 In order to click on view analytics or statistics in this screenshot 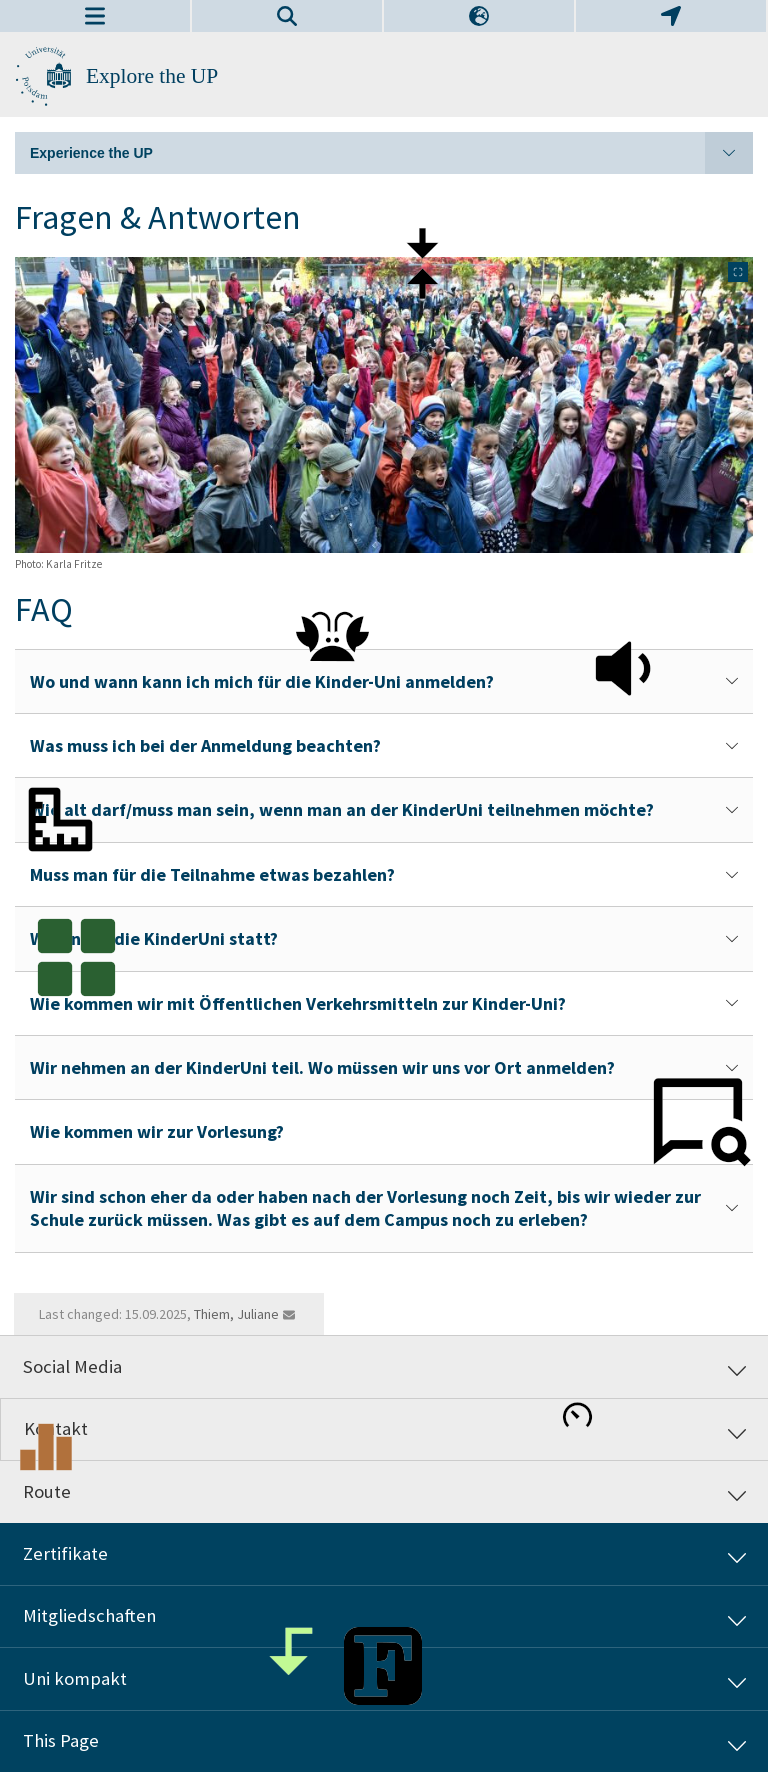, I will do `click(46, 1447)`.